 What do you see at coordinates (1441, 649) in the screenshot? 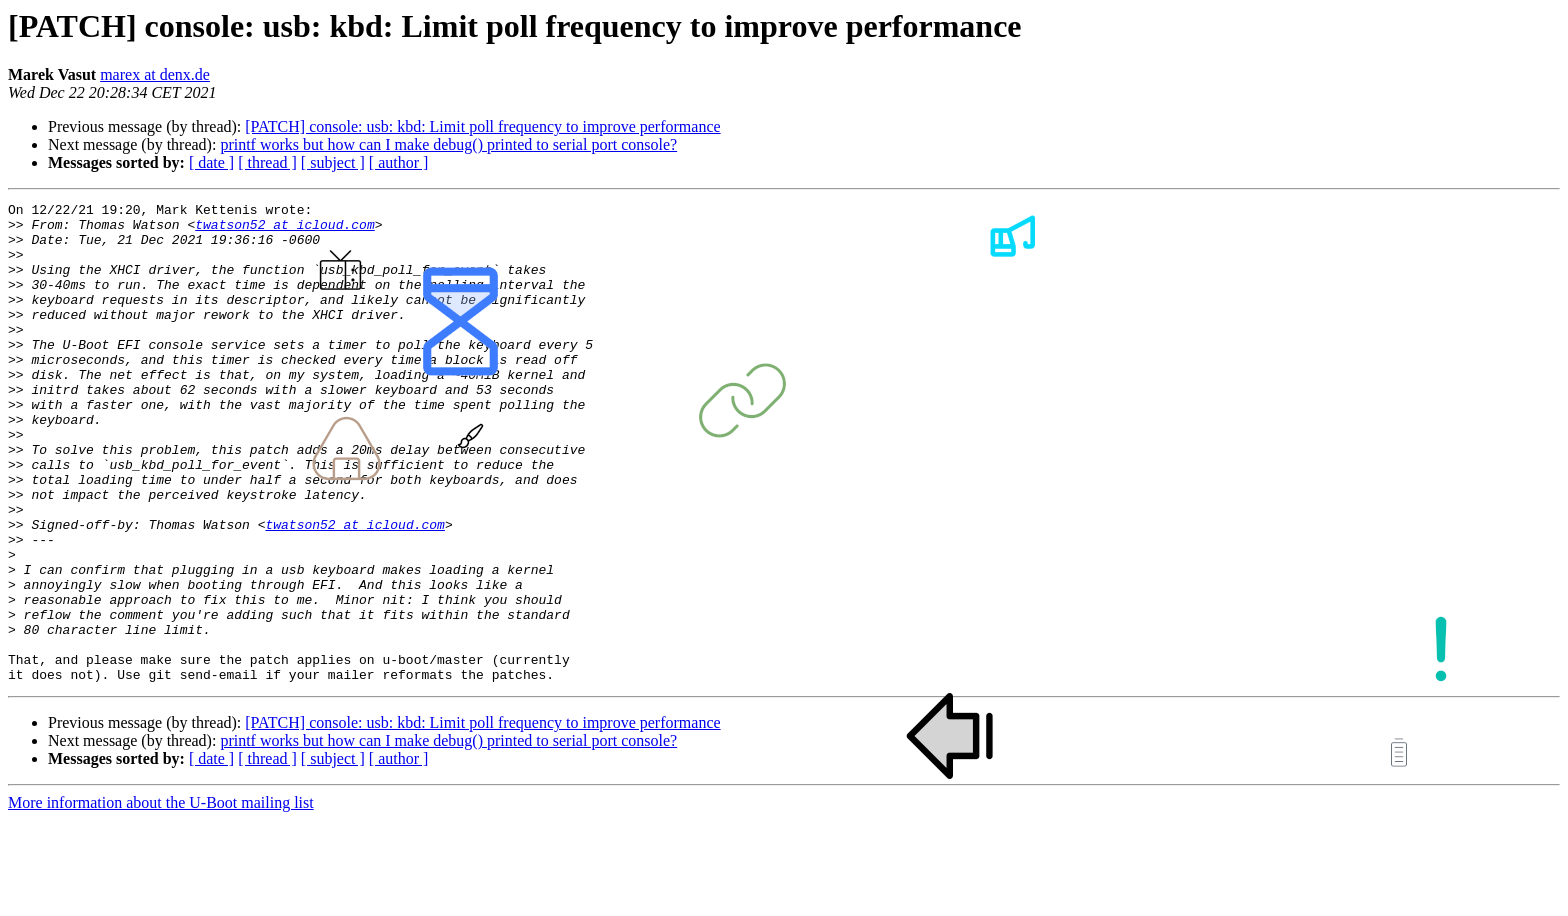
I see `indicates a warning or important notice` at bounding box center [1441, 649].